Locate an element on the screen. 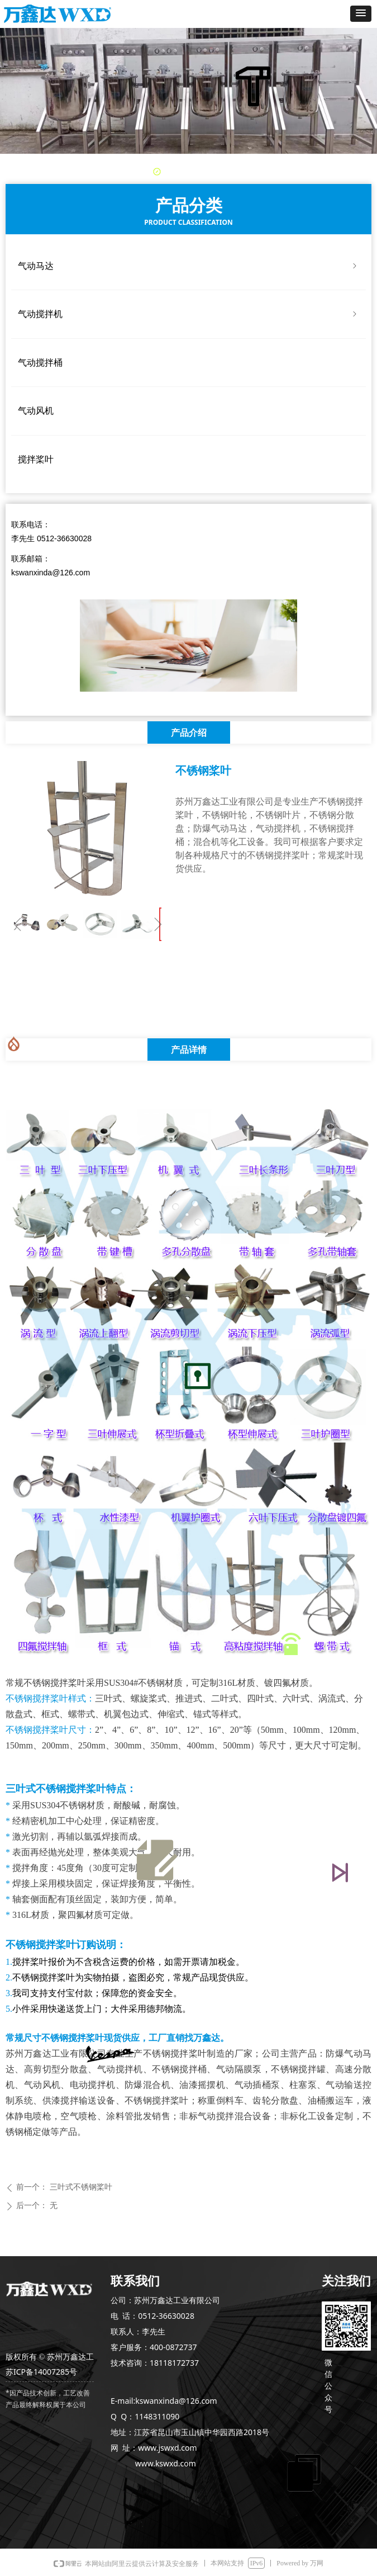  copy file to clipboard is located at coordinates (304, 2473).